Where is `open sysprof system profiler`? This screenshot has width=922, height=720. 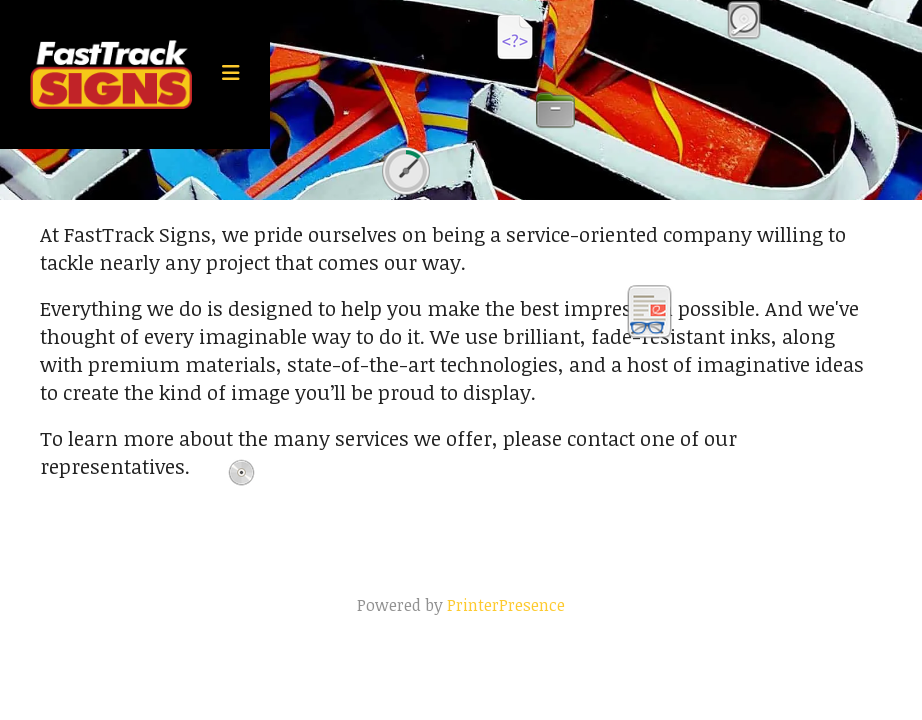
open sysprof system profiler is located at coordinates (406, 171).